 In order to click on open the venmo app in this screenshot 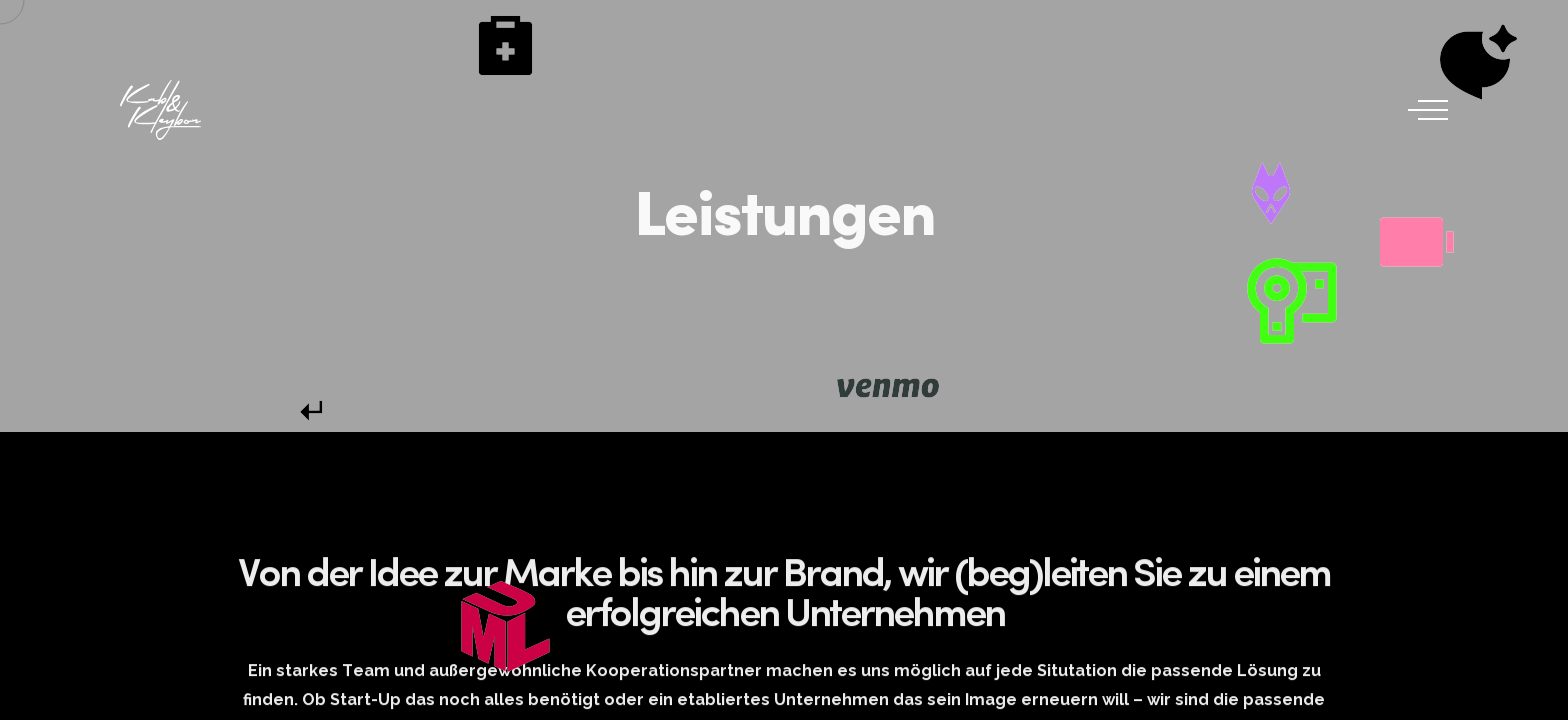, I will do `click(888, 388)`.